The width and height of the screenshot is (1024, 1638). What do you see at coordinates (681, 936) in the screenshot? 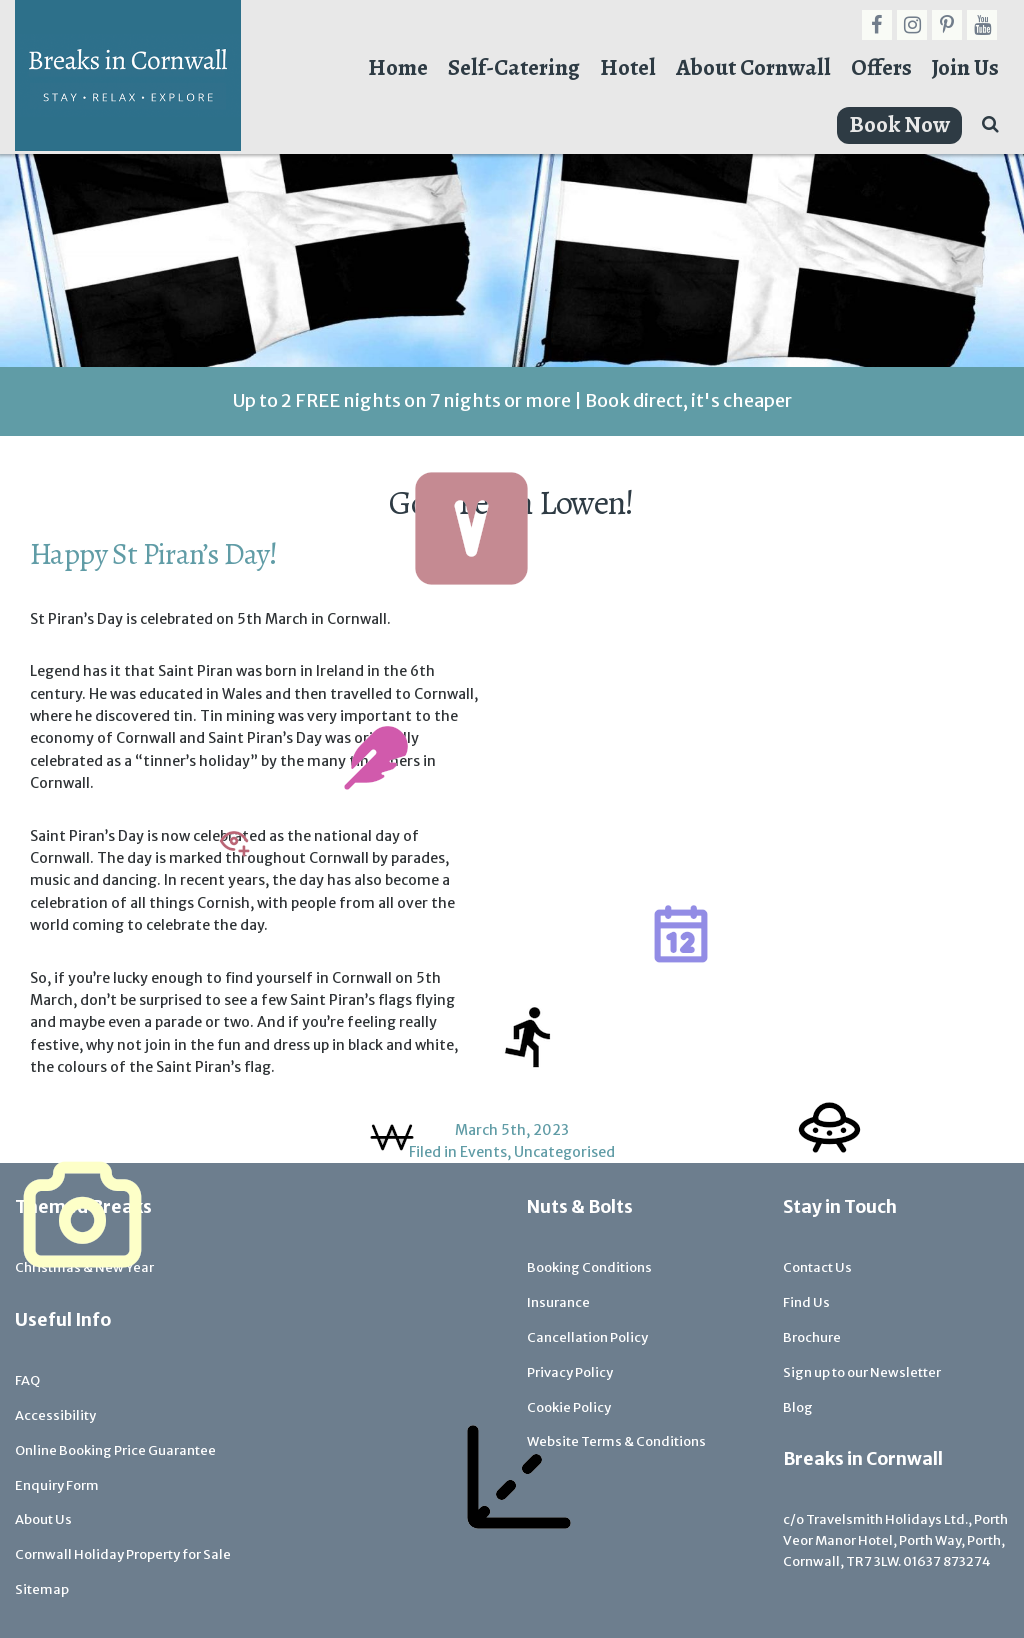
I see `view calendar or scheduled events` at bounding box center [681, 936].